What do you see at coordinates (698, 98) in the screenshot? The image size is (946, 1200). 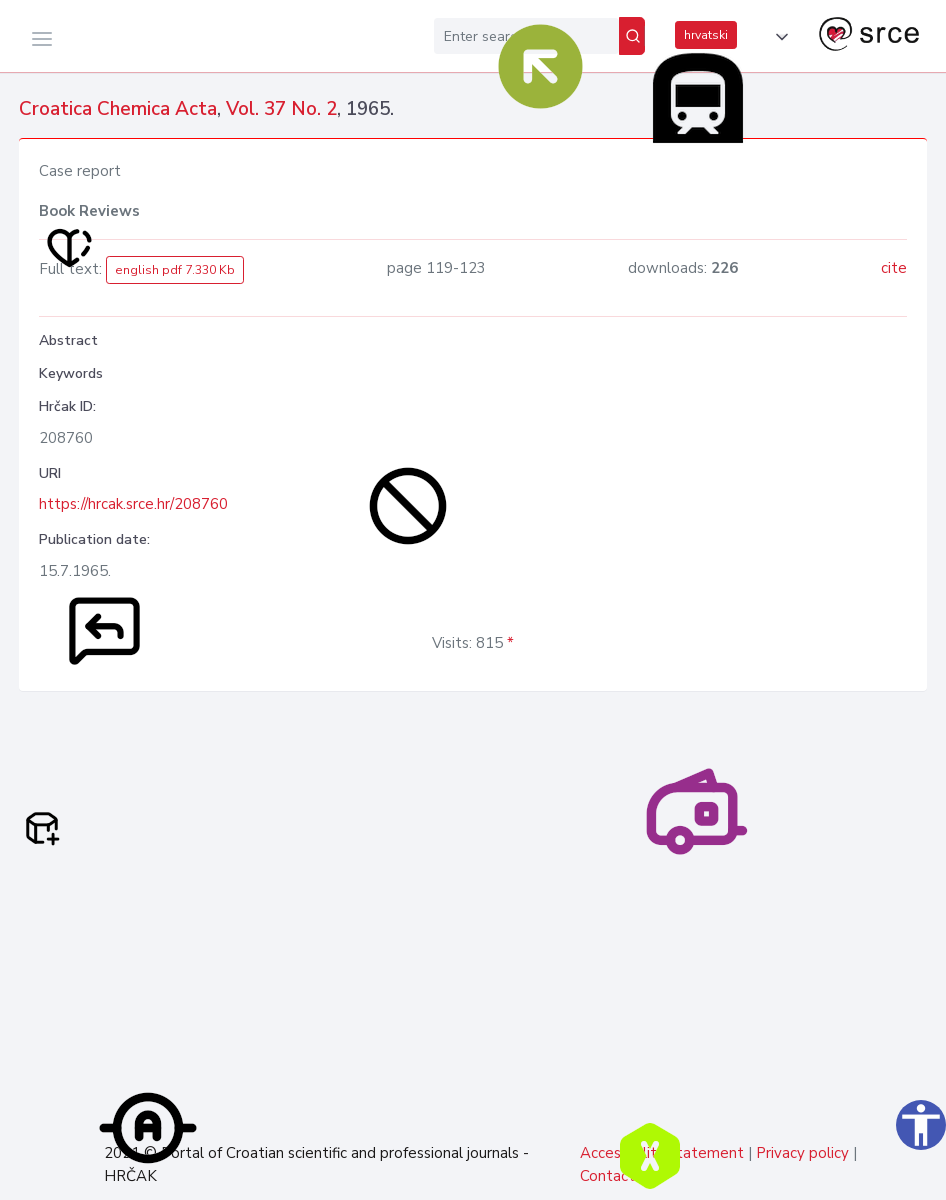 I see `view subway or metro transit options` at bounding box center [698, 98].